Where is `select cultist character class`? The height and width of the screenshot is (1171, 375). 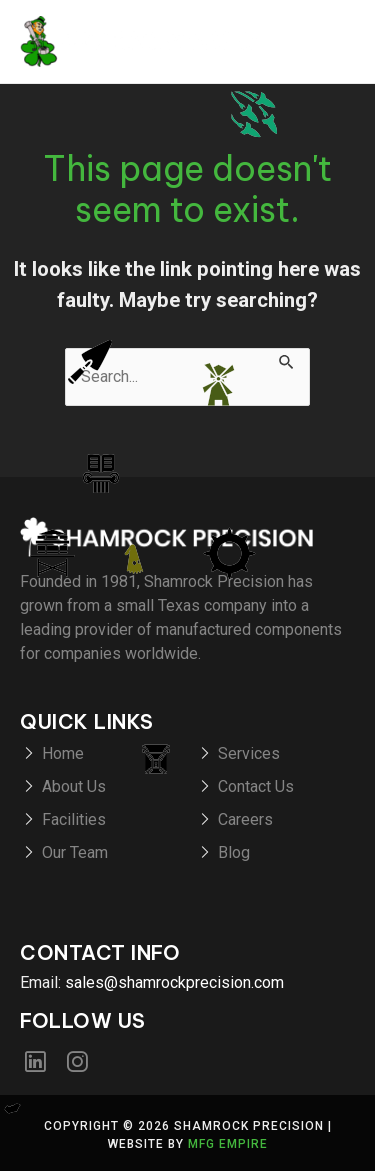
select cultist character class is located at coordinates (134, 559).